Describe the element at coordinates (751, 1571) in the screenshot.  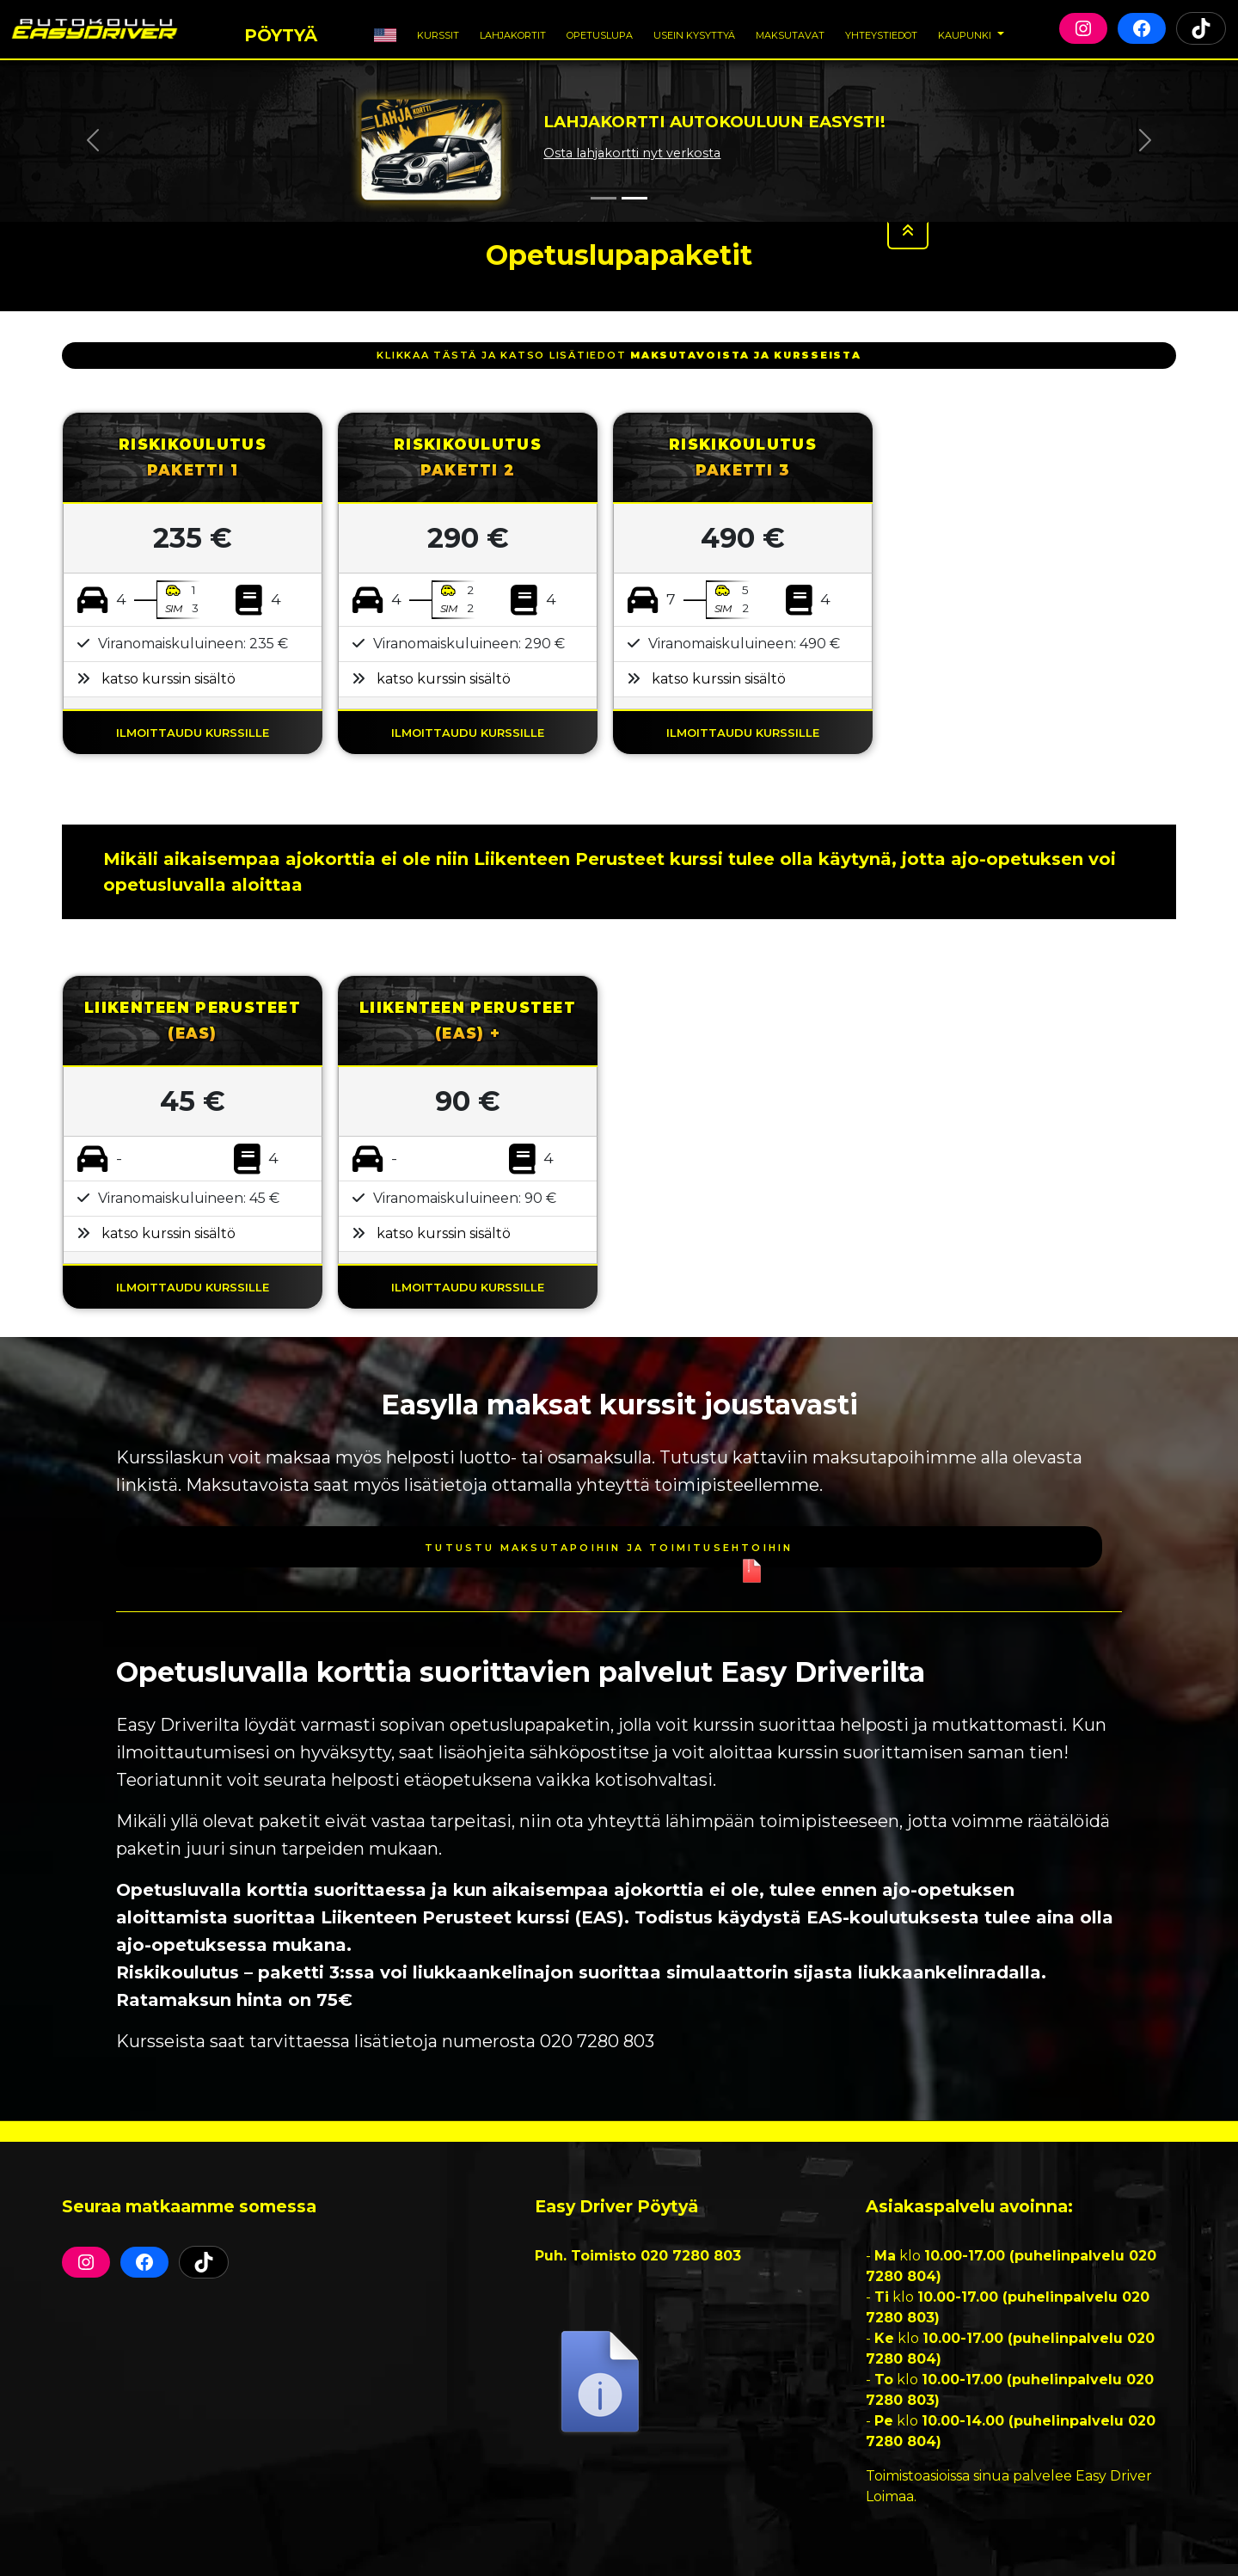
I see `an lzop compressed archive file` at that location.